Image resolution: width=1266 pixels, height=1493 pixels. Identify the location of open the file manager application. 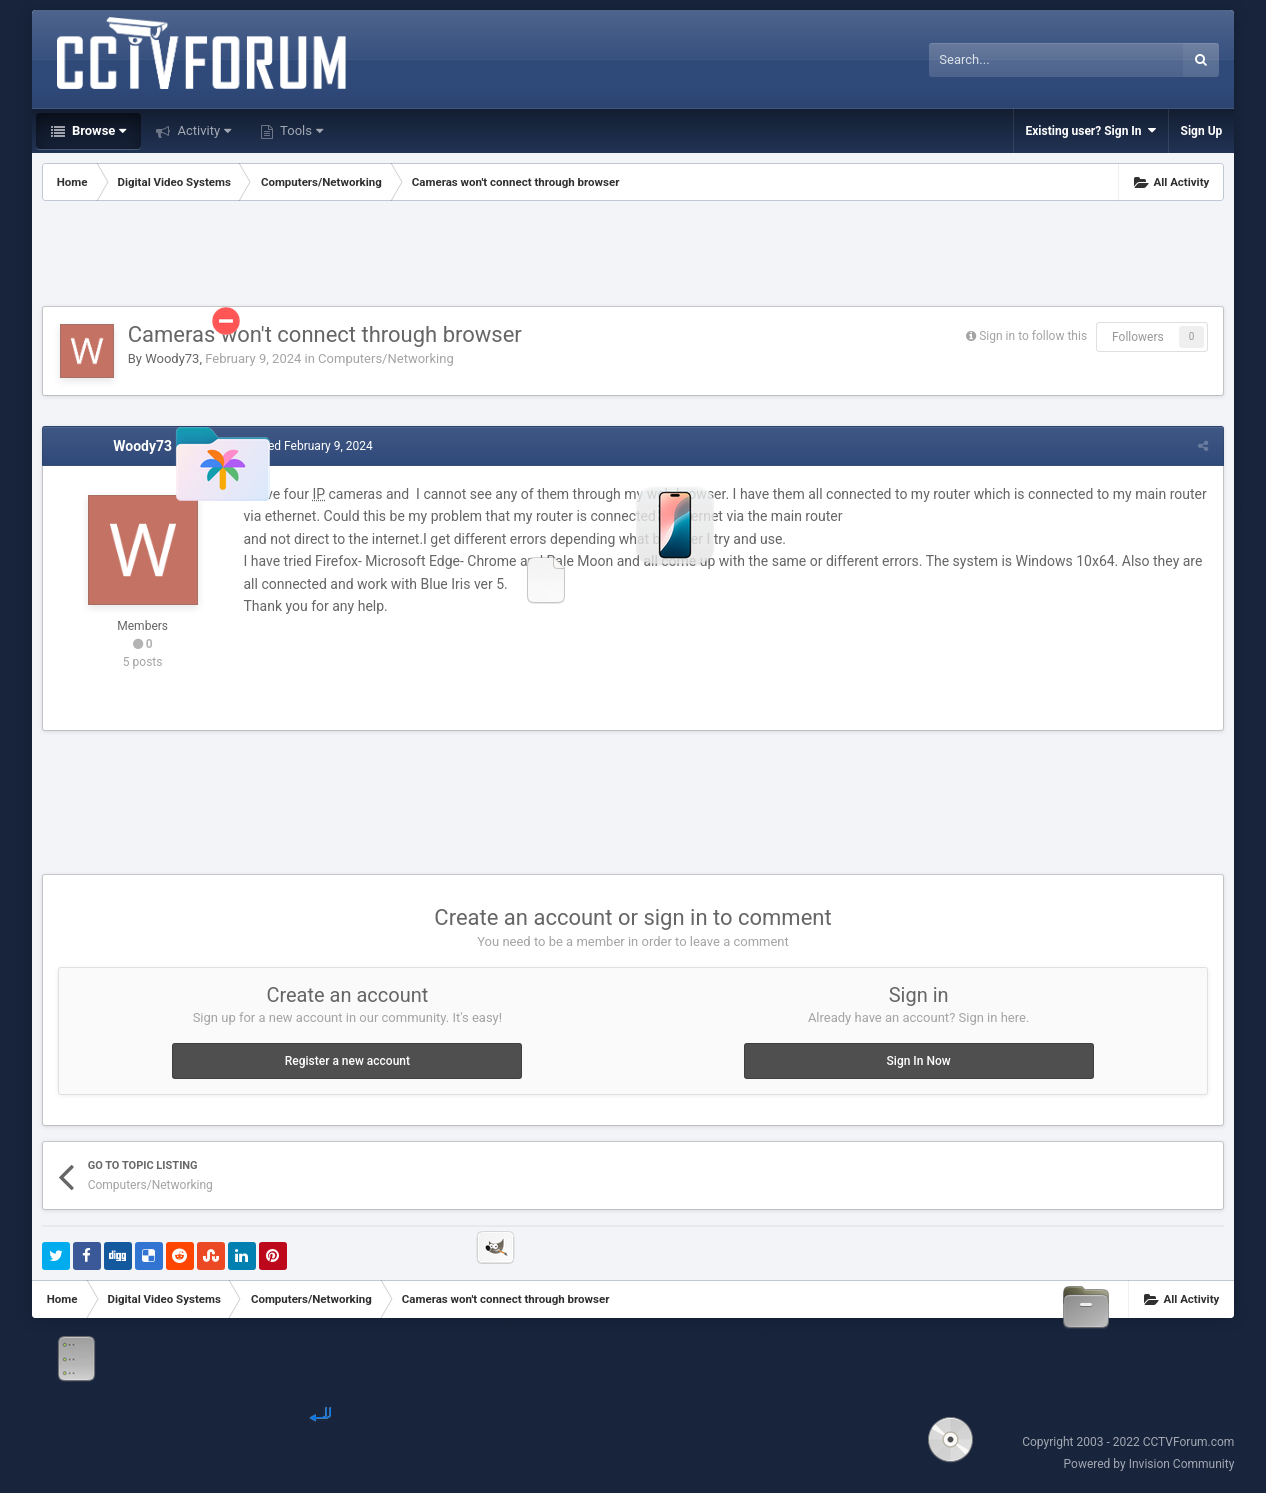
(1086, 1307).